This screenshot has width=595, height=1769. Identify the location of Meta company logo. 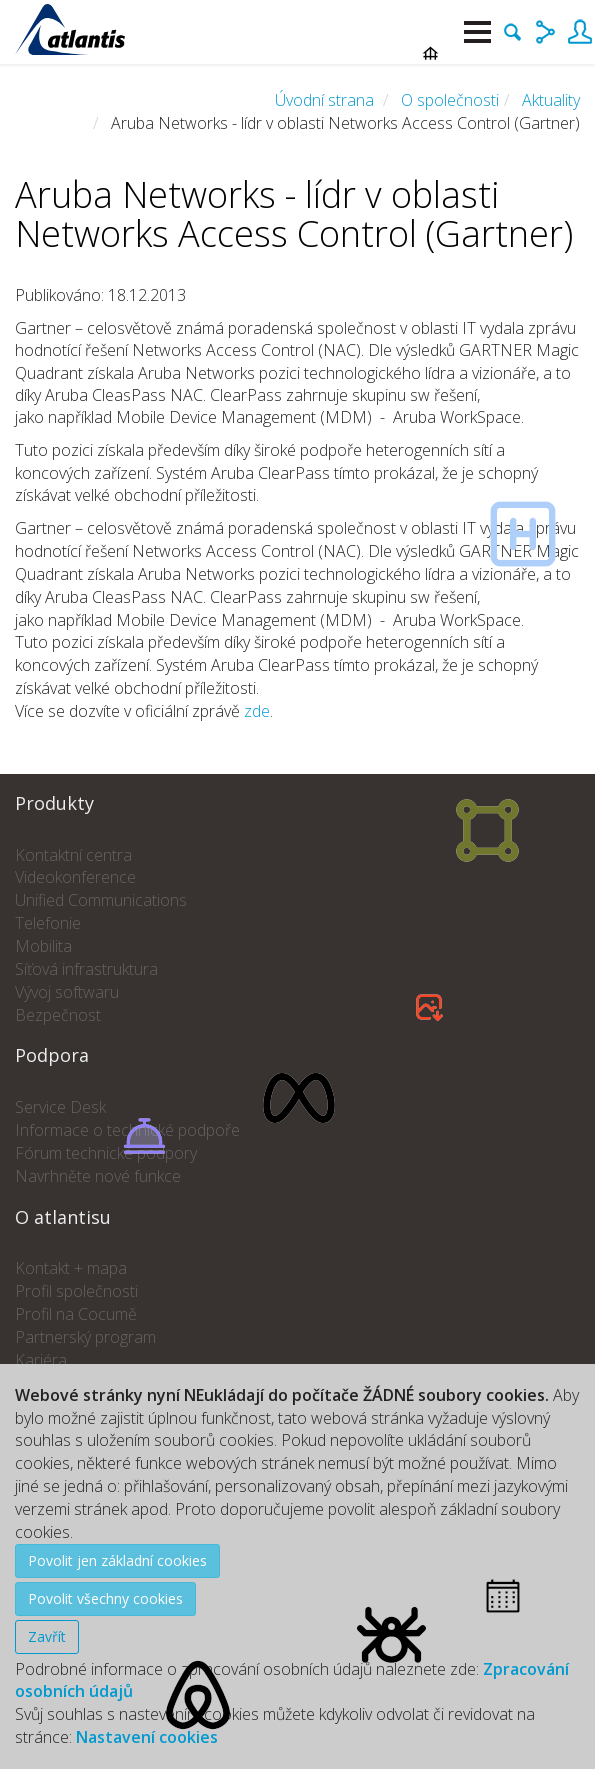
(299, 1098).